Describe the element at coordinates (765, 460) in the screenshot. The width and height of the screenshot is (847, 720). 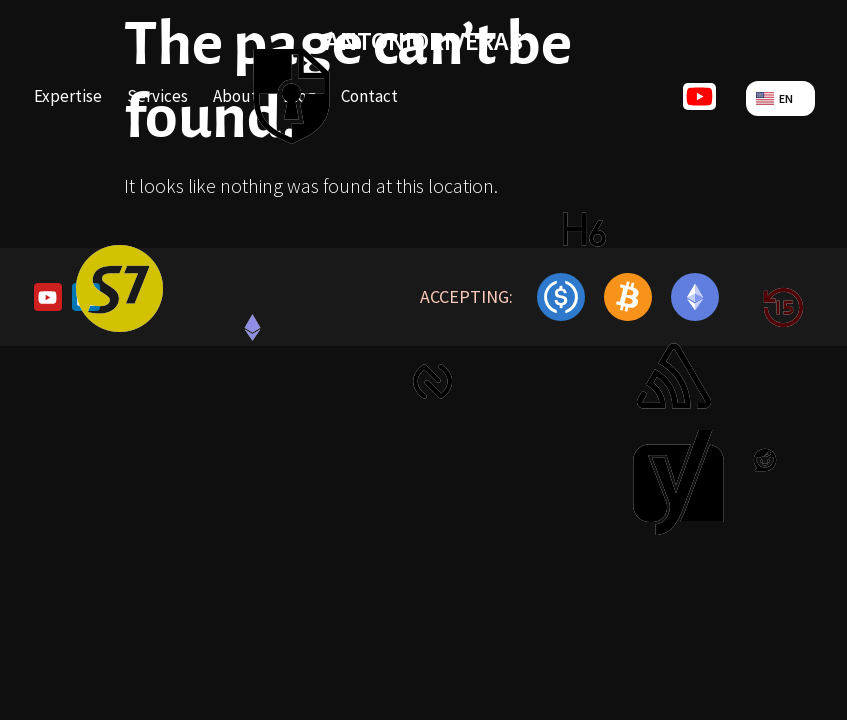
I see `open the Reddit app` at that location.